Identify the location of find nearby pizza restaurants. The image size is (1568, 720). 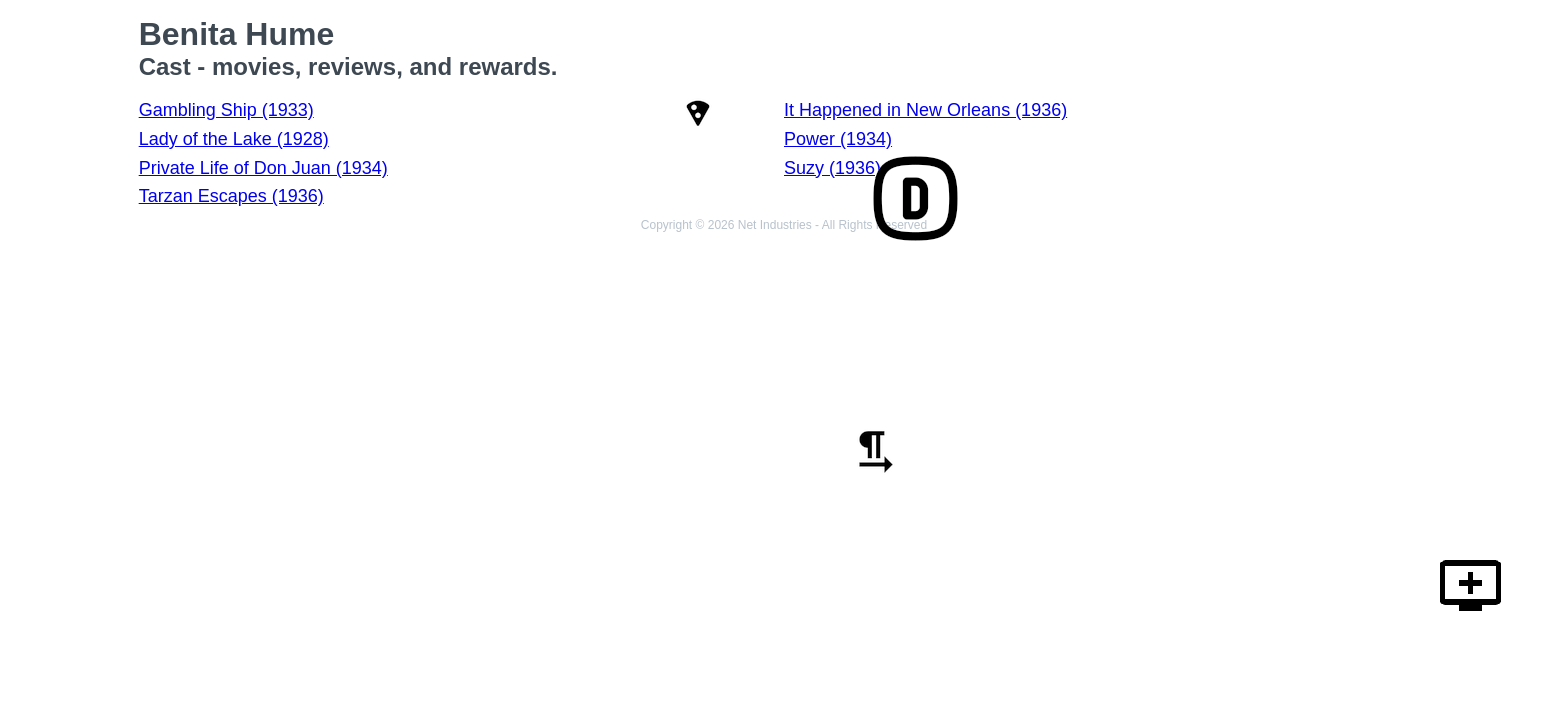
(698, 114).